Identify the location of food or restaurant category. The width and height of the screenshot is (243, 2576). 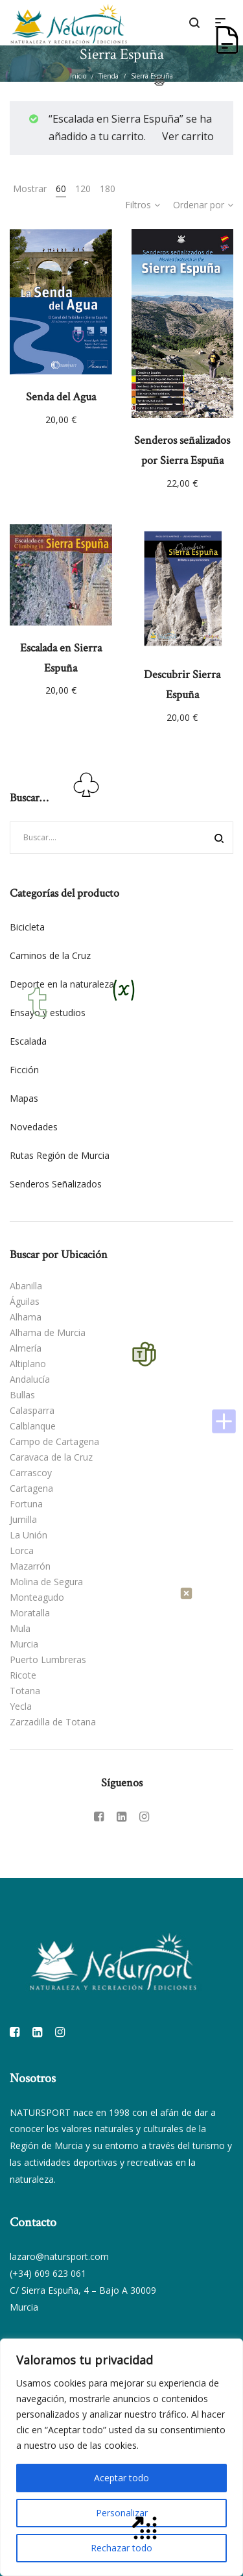
(159, 81).